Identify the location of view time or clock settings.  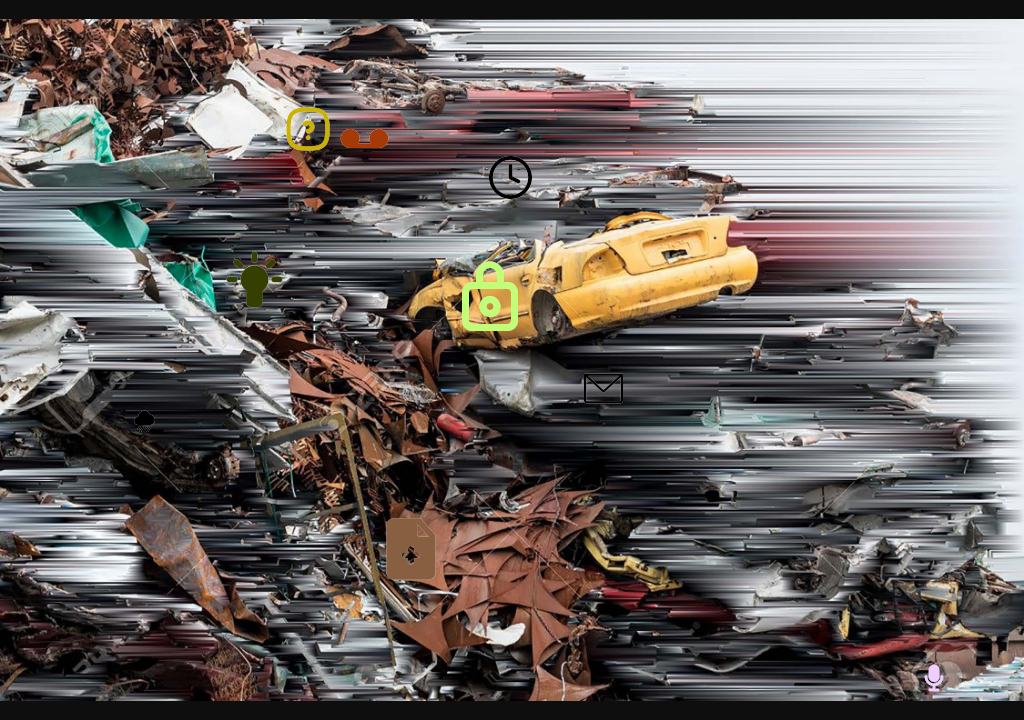
(510, 177).